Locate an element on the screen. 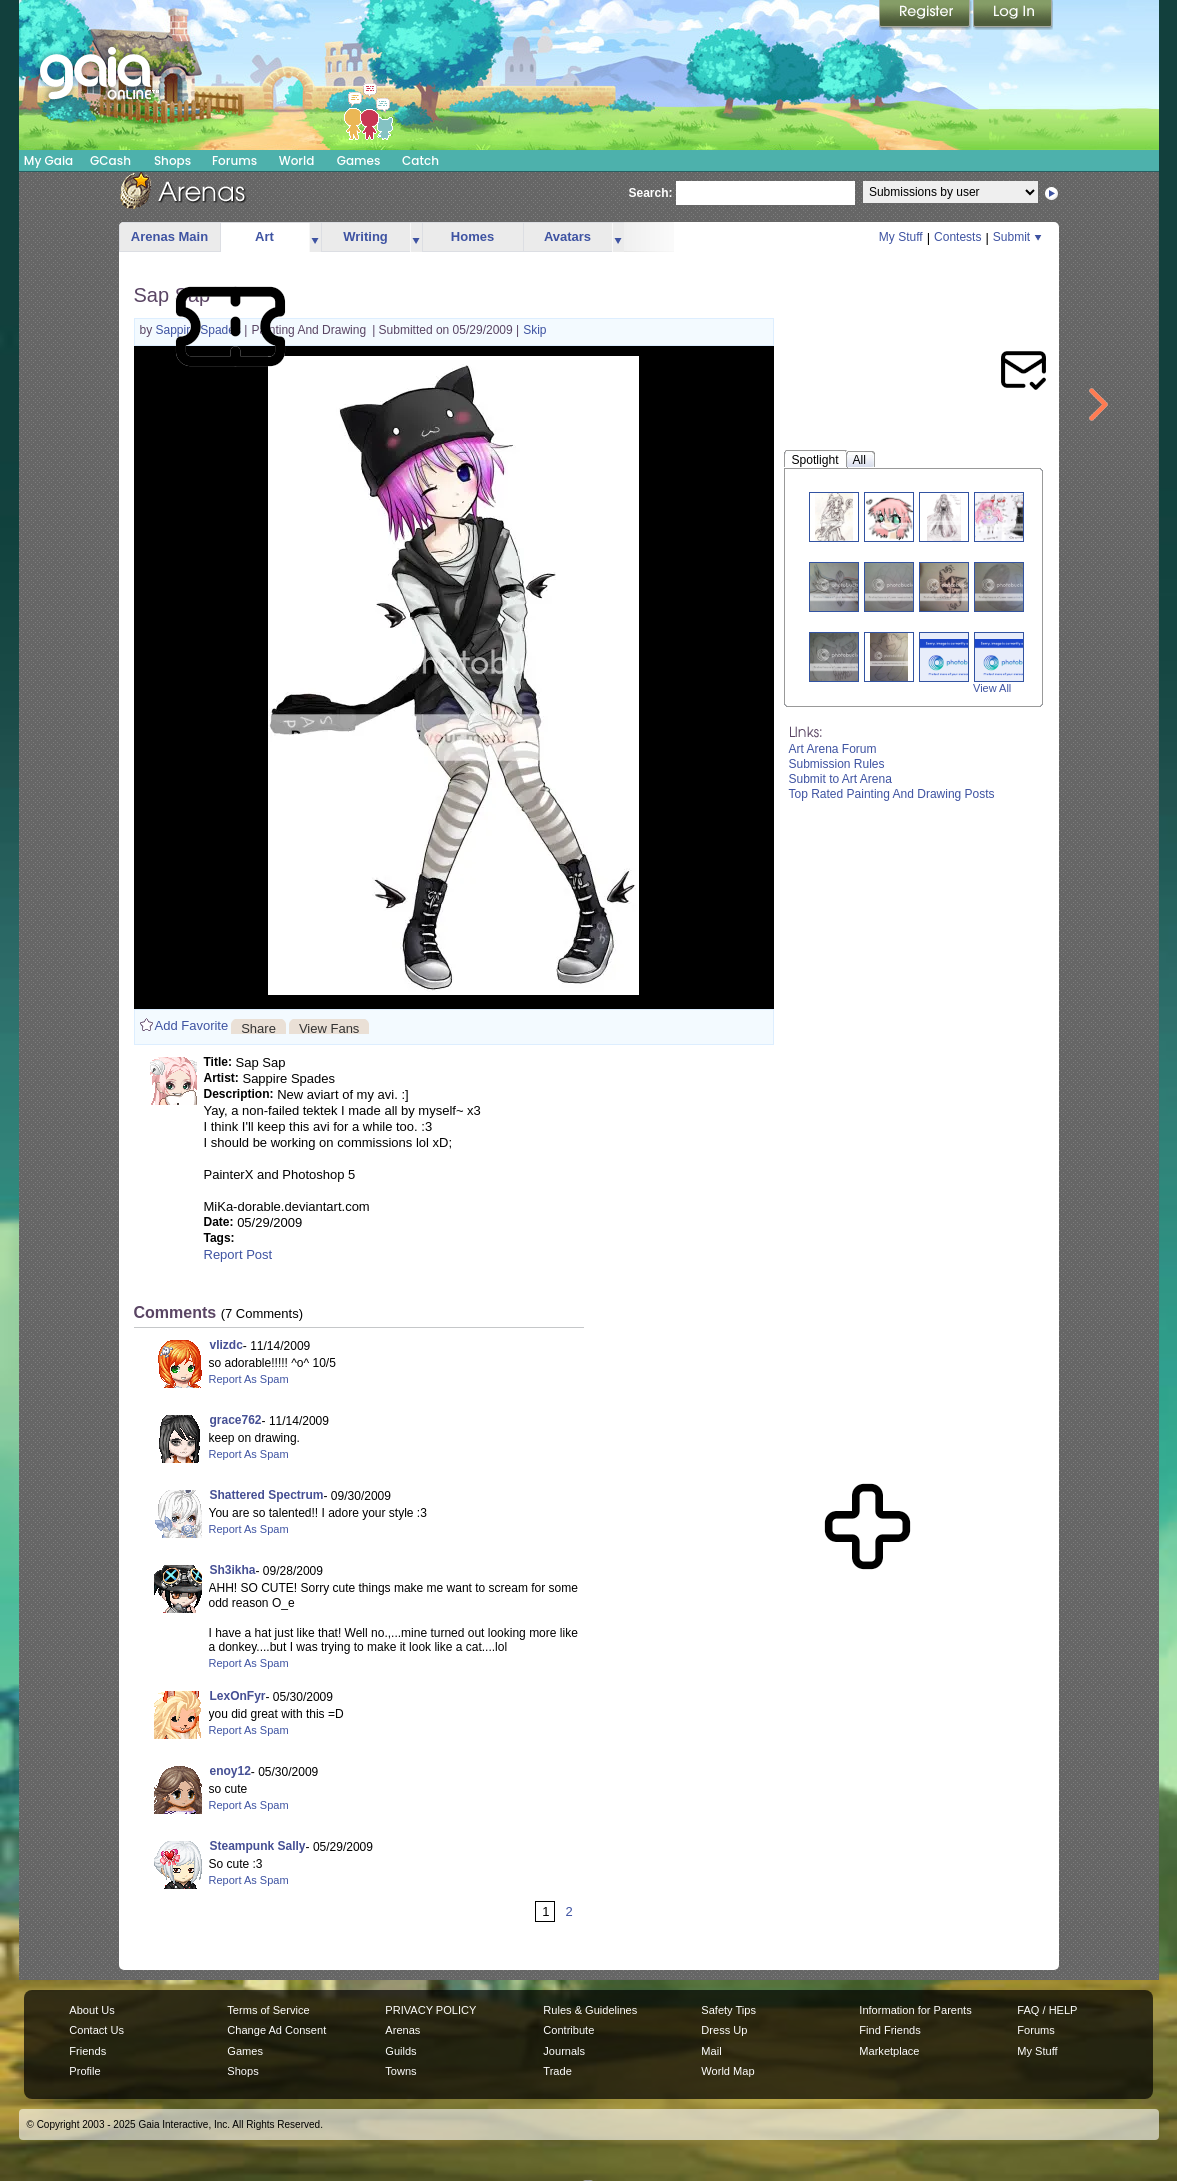  navigate to the next item or page is located at coordinates (1098, 404).